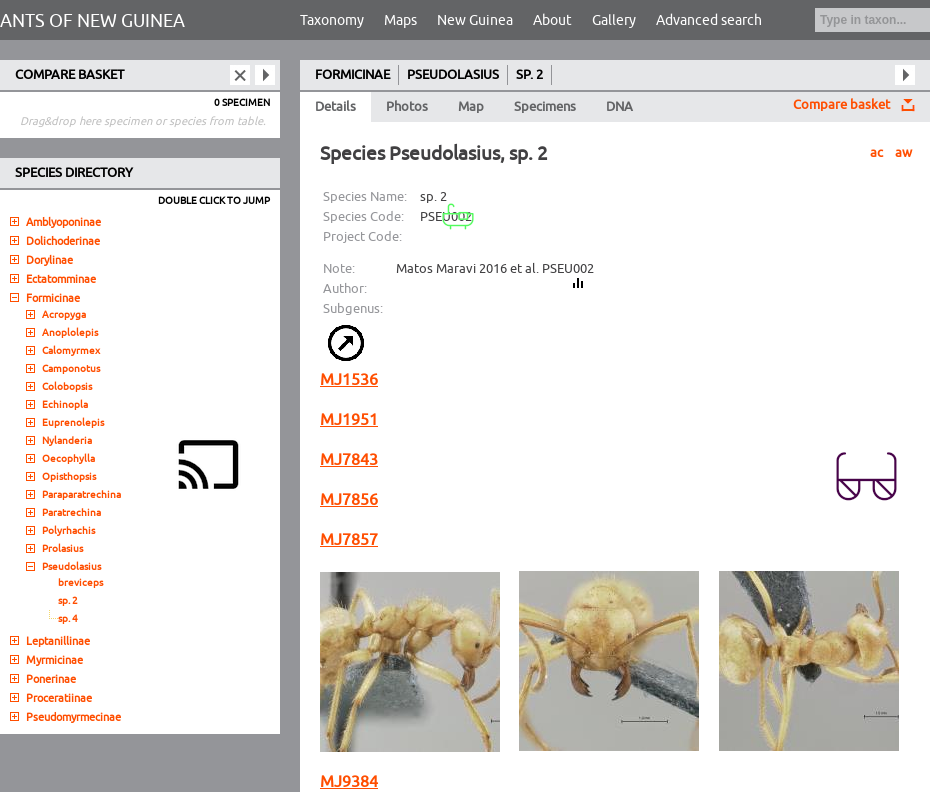  I want to click on indicates bathroom amenities available, so click(458, 217).